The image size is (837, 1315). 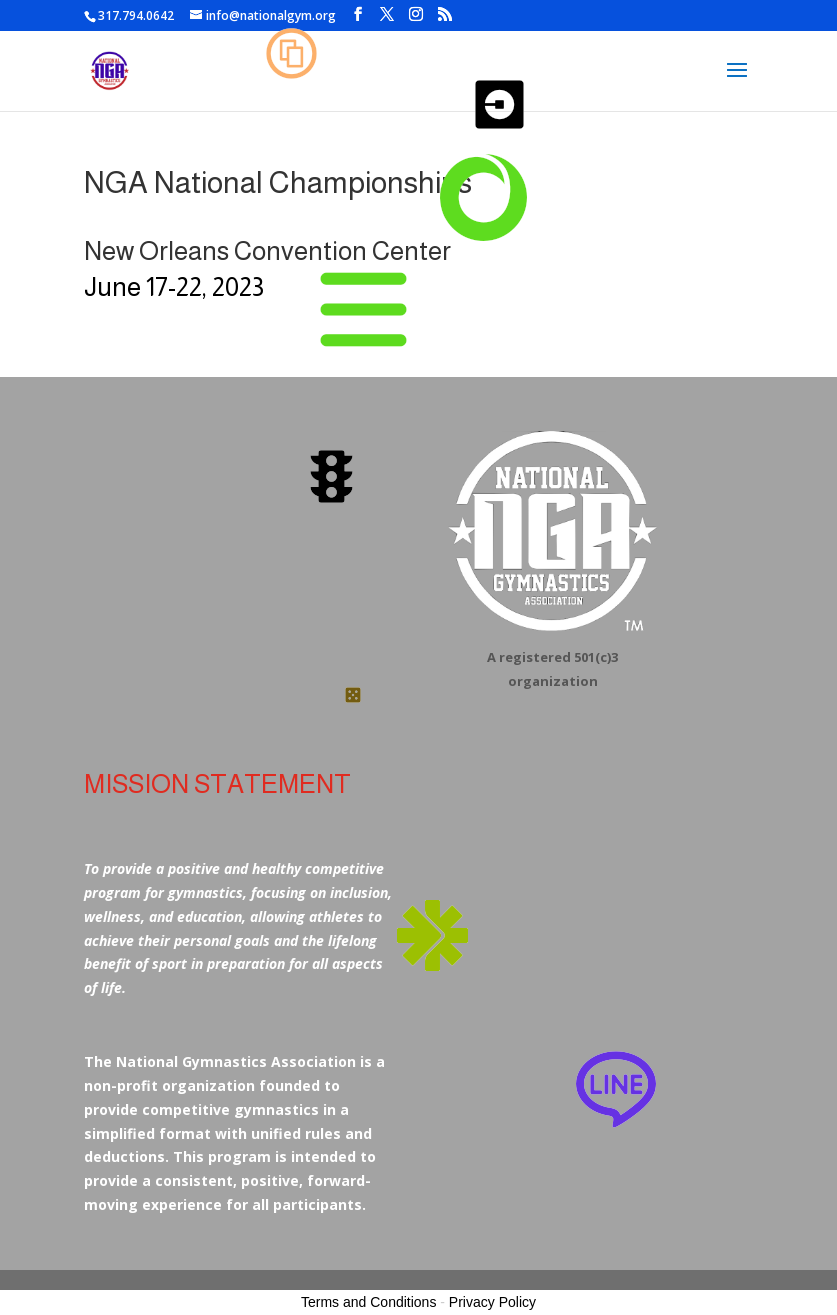 What do you see at coordinates (483, 197) in the screenshot?
I see `singlestore database service` at bounding box center [483, 197].